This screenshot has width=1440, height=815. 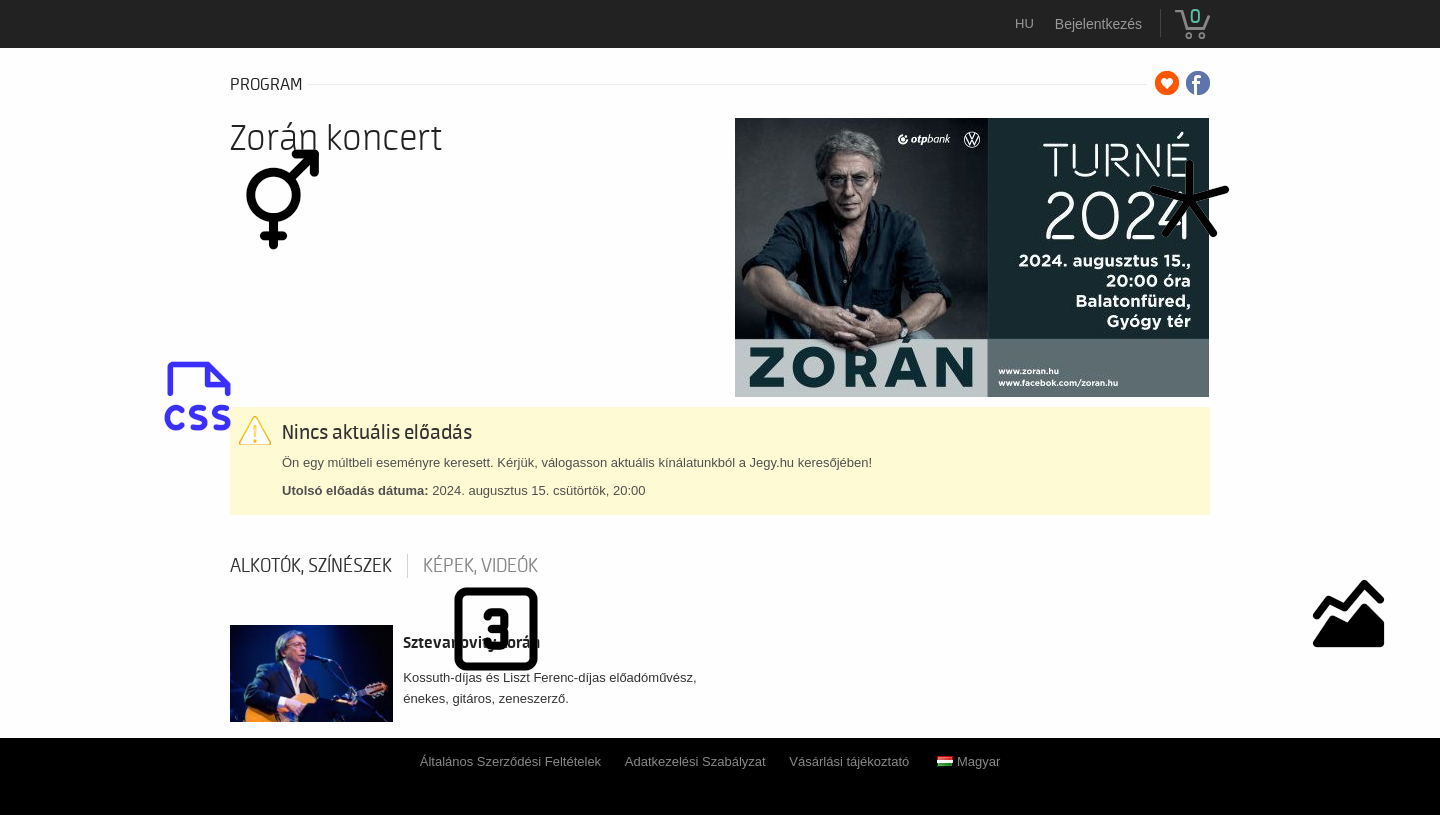 What do you see at coordinates (1189, 199) in the screenshot?
I see `indicates a required field in a form` at bounding box center [1189, 199].